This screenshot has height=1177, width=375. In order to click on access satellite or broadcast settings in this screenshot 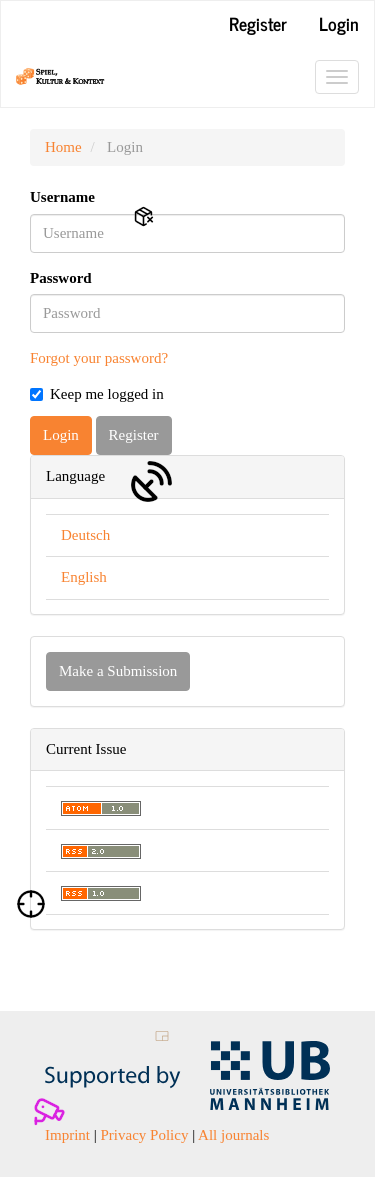, I will do `click(151, 481)`.